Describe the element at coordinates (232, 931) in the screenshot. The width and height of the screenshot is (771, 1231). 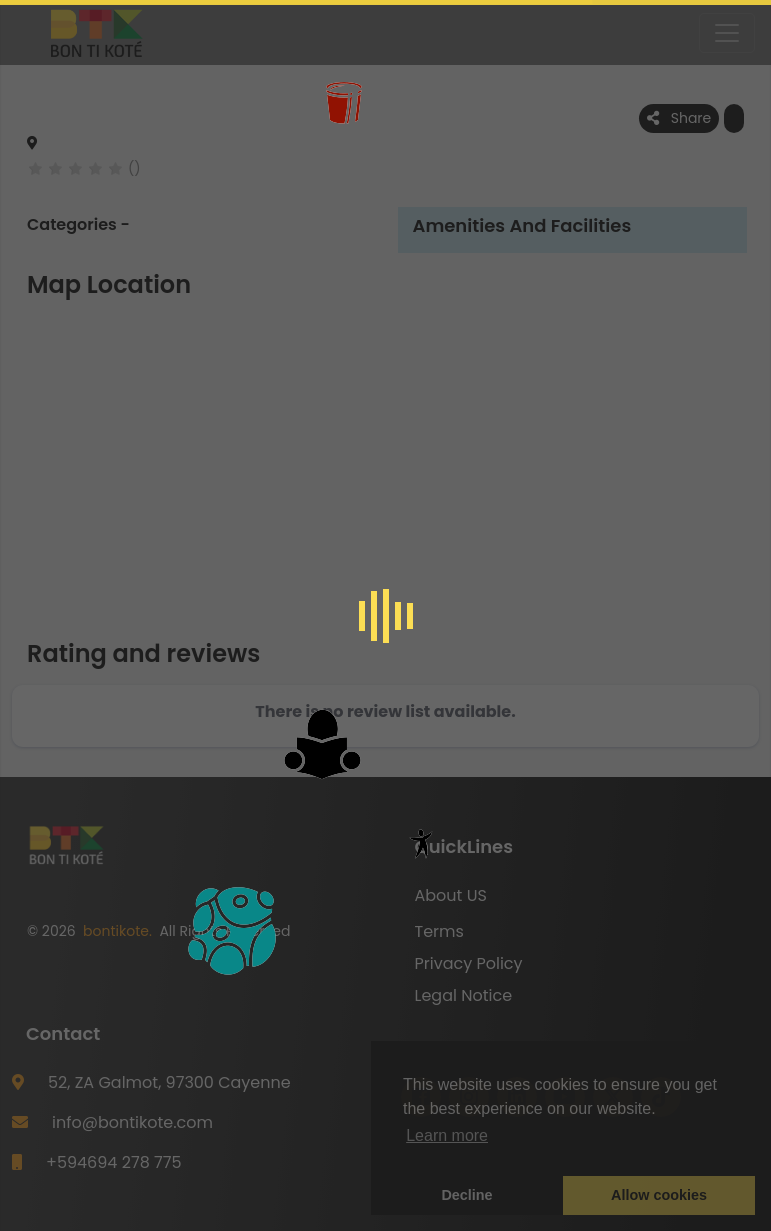
I see `indicates a health condition or medical alert` at that location.